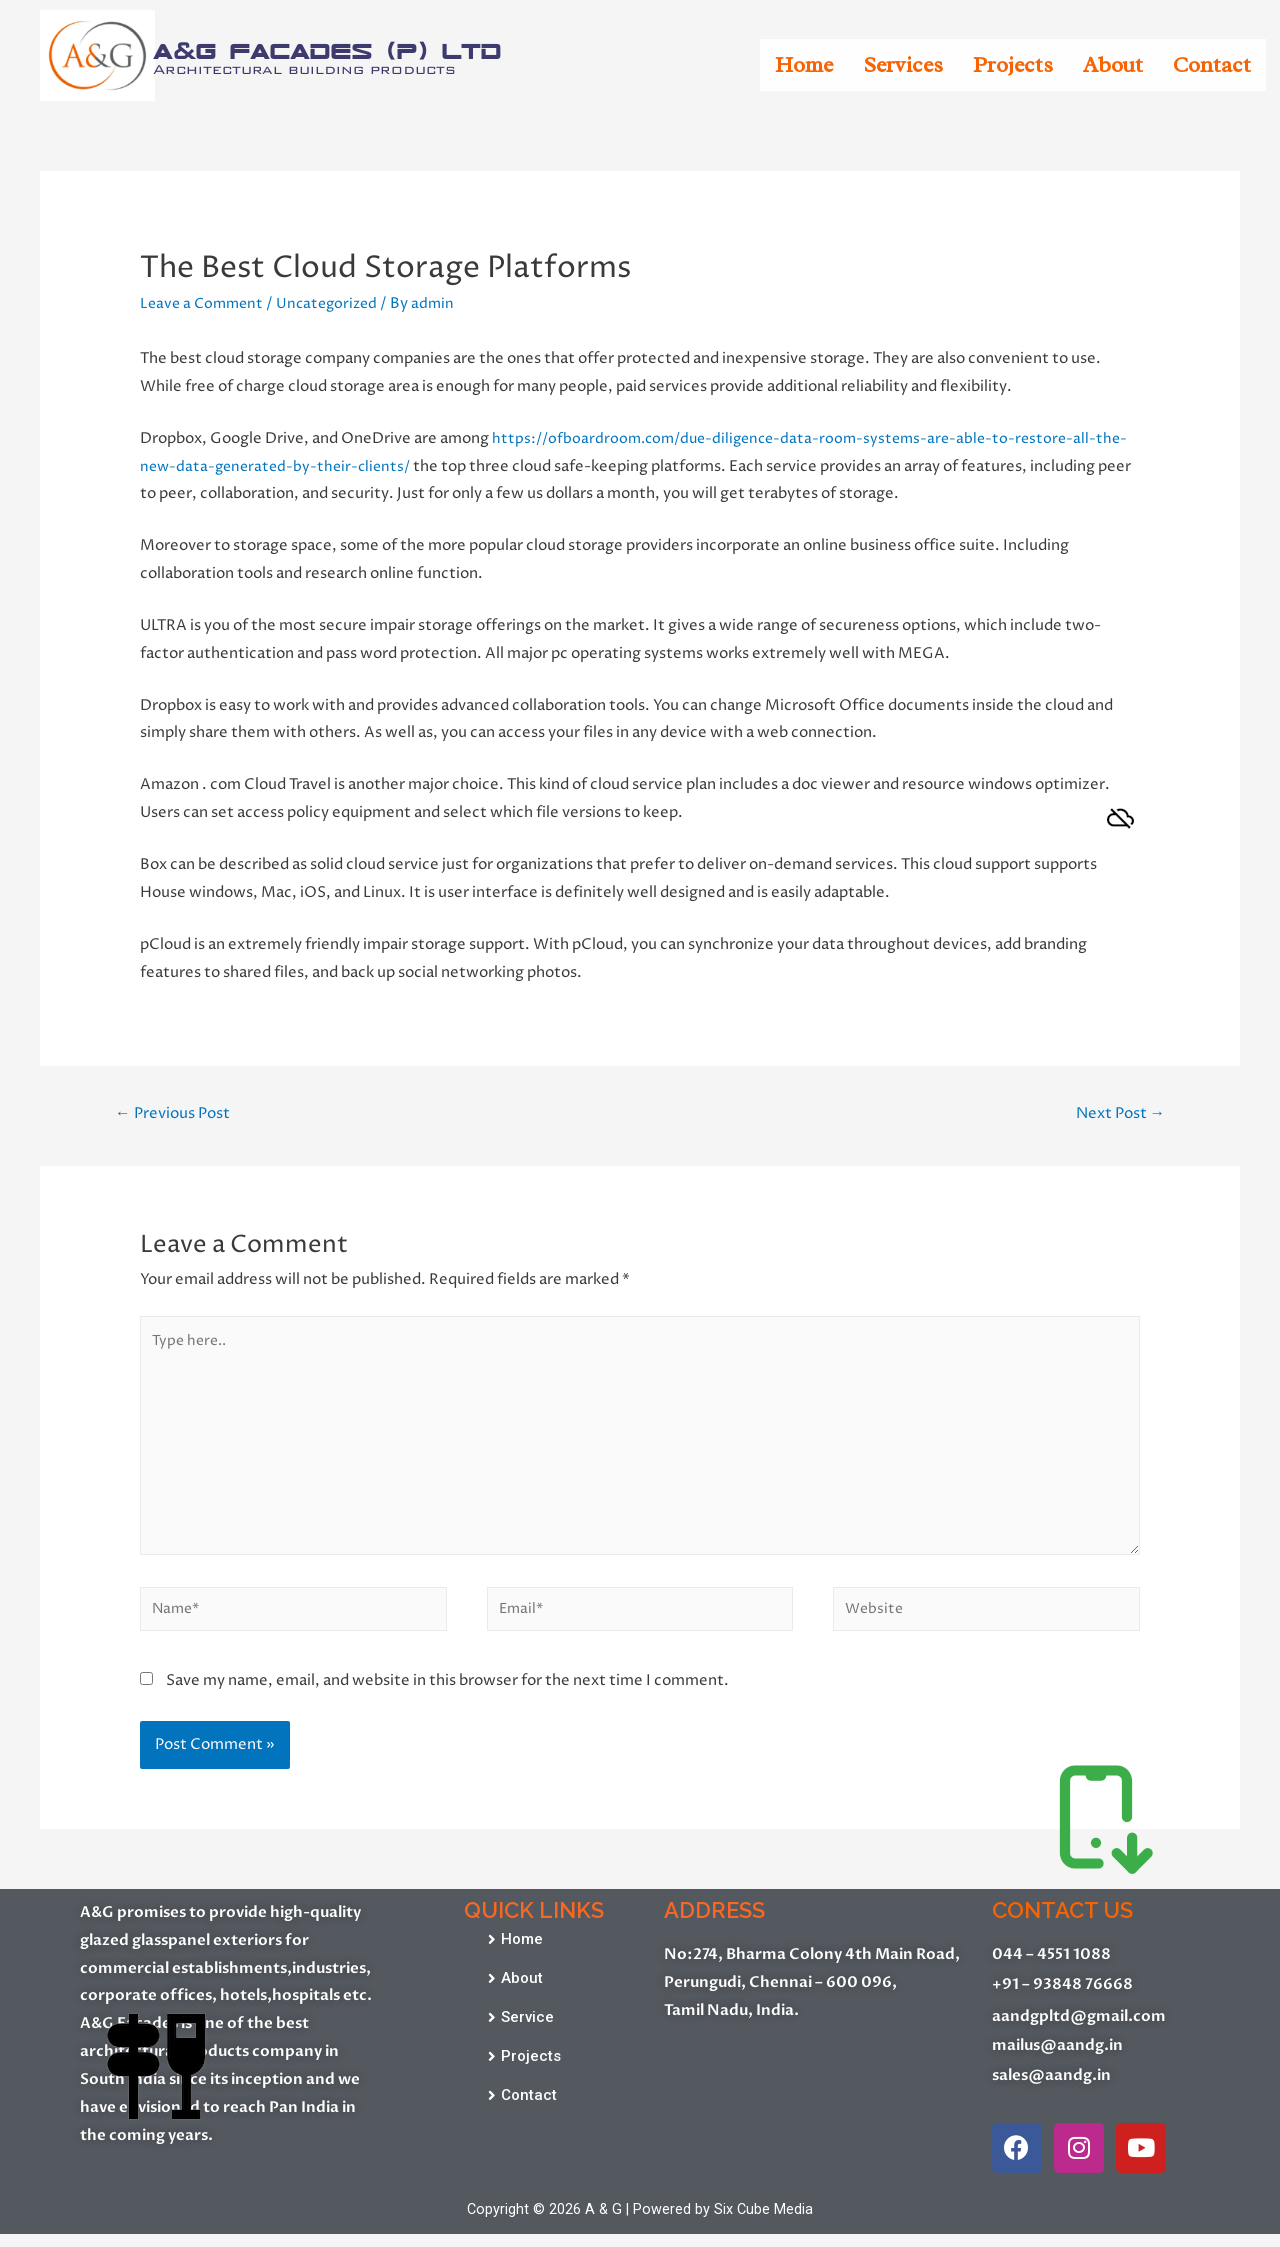 Image resolution: width=1280 pixels, height=2247 pixels. What do you see at coordinates (157, 2066) in the screenshot?
I see `browse tapas or small plates menu` at bounding box center [157, 2066].